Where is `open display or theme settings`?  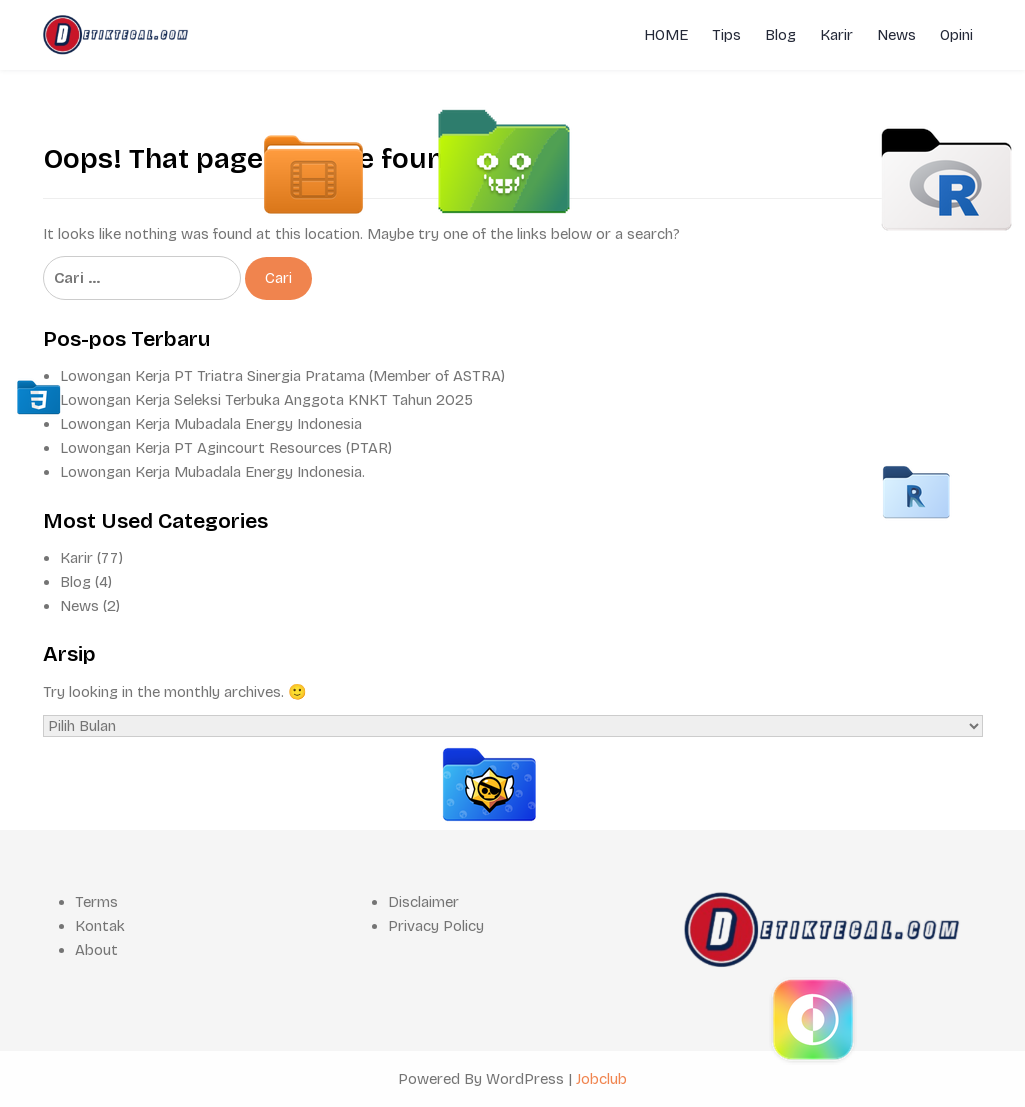 open display or theme settings is located at coordinates (813, 1021).